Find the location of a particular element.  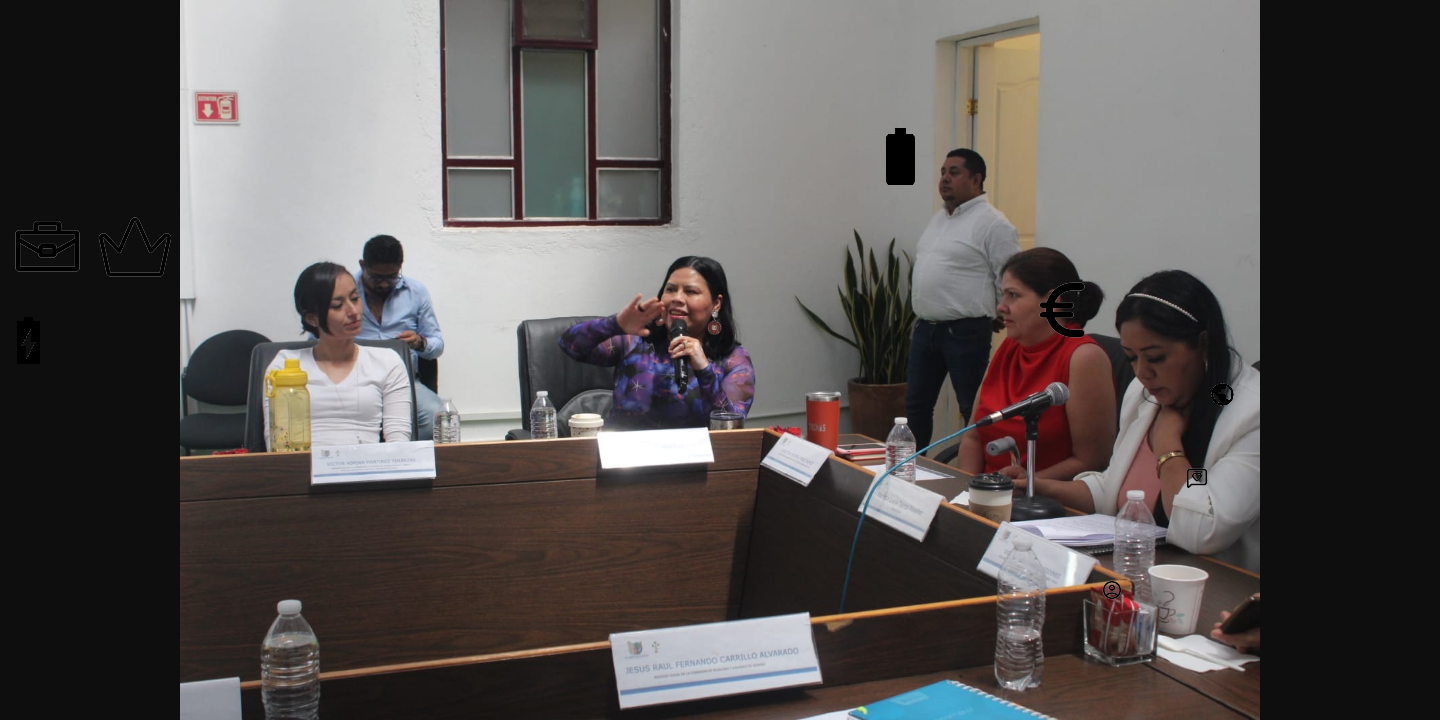

send a like or love reaction in chat is located at coordinates (1197, 478).